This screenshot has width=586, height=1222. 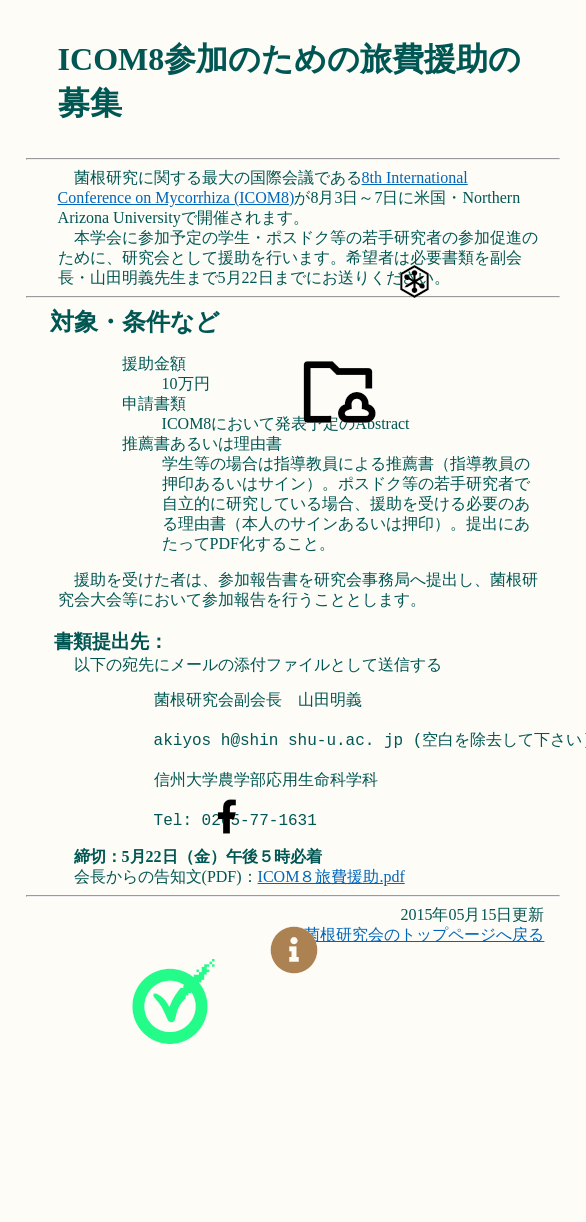 I want to click on open Facebook app, so click(x=226, y=816).